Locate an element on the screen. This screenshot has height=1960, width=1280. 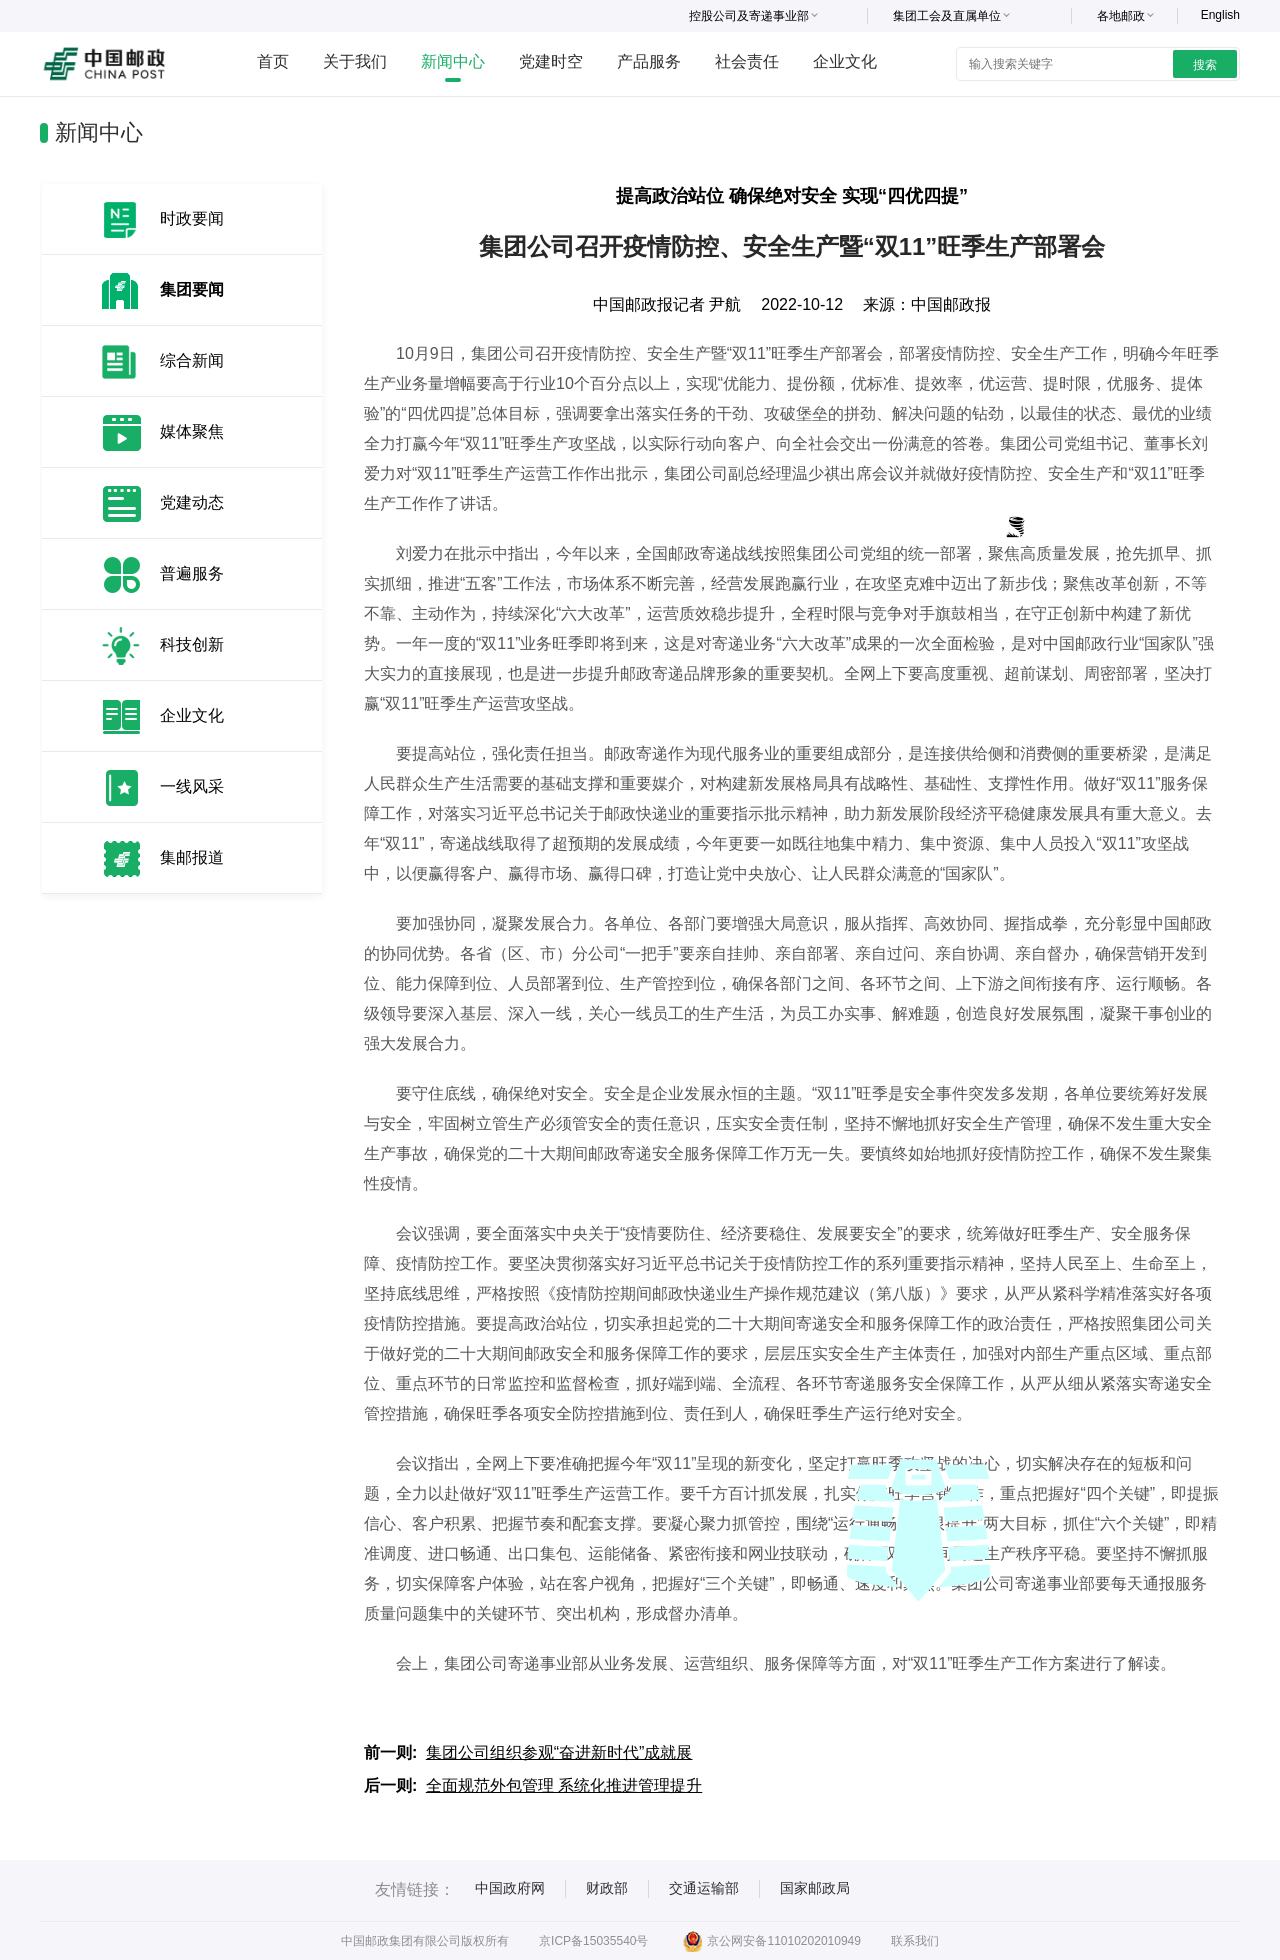
equip metal skirt armor piece is located at coordinates (918, 1531).